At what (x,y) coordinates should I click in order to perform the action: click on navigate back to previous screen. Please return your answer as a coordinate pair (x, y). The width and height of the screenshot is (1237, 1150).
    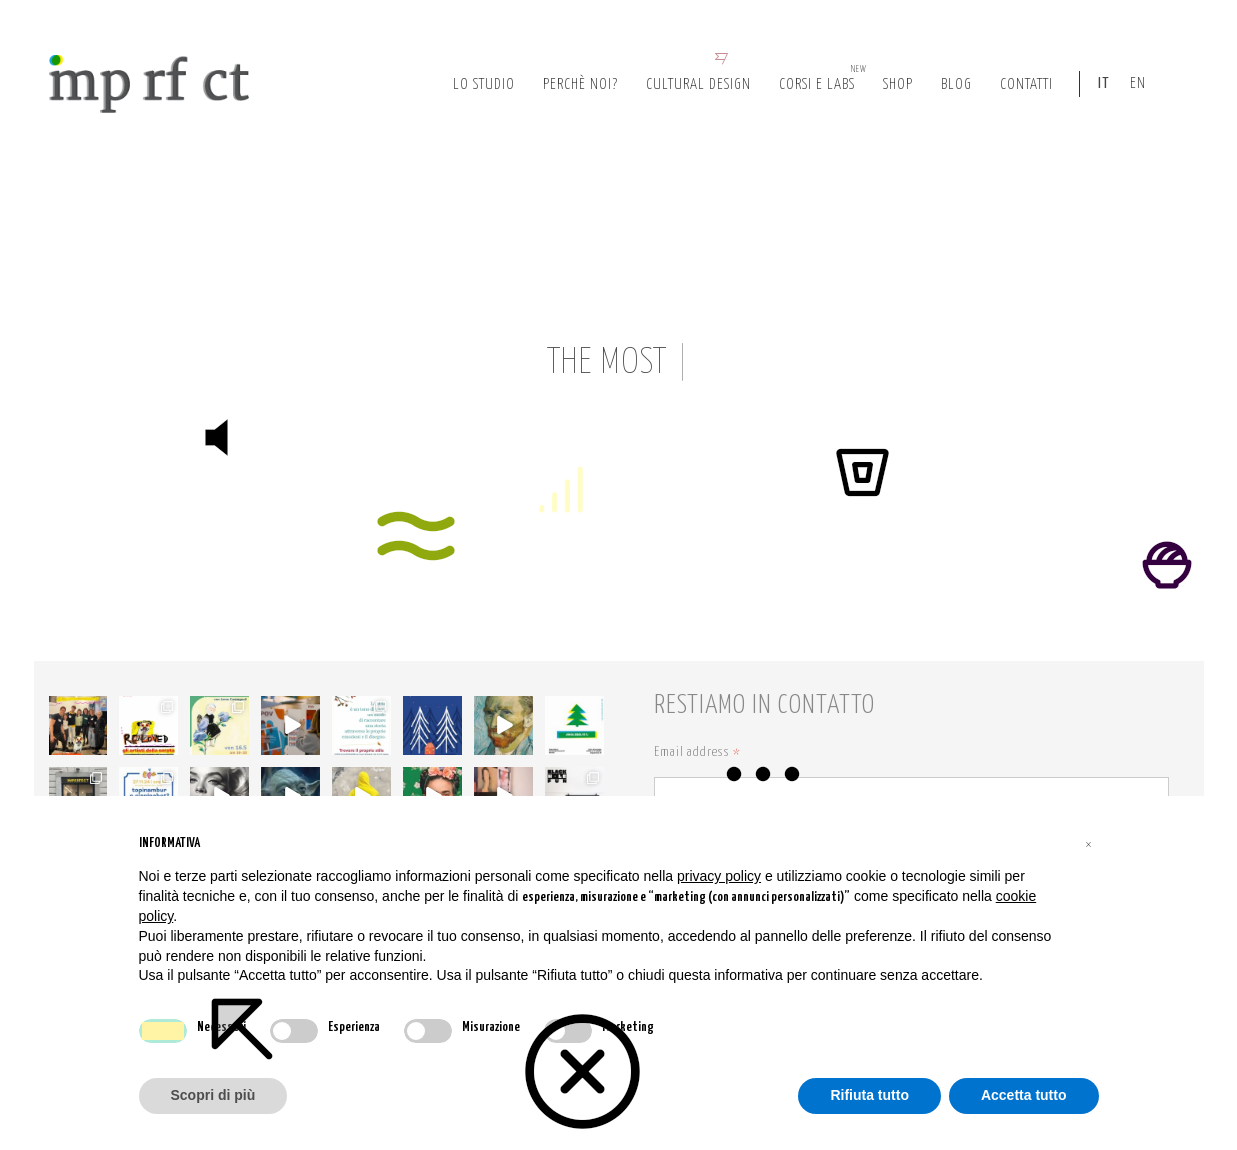
    Looking at the image, I should click on (242, 1029).